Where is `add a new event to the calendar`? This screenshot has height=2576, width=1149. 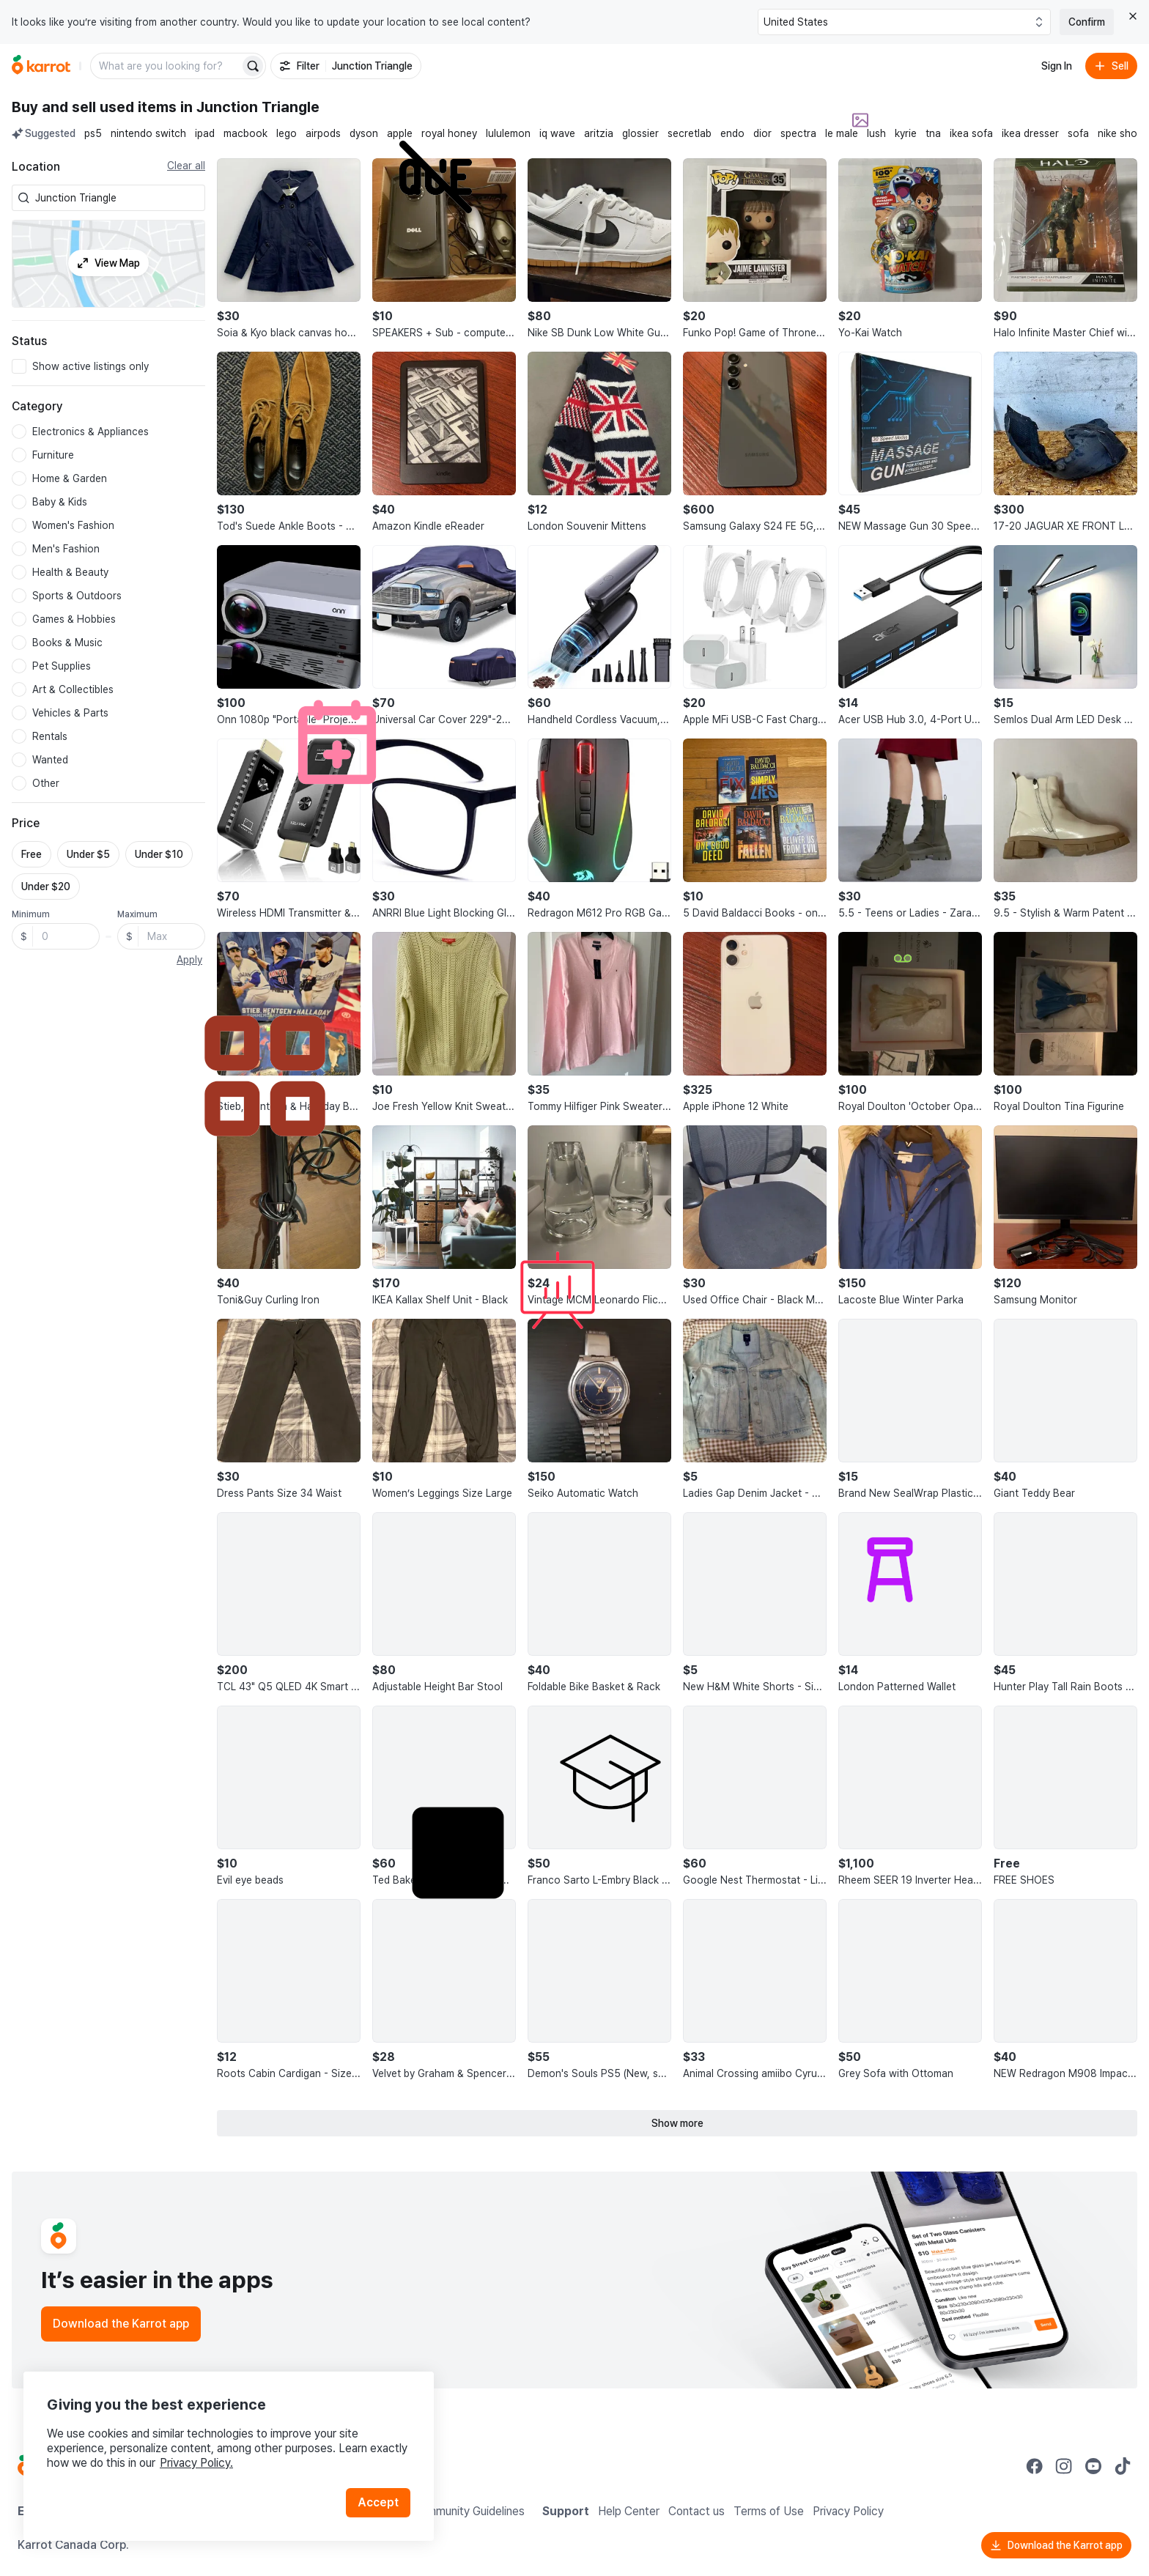
add a new event to the calendar is located at coordinates (337, 745).